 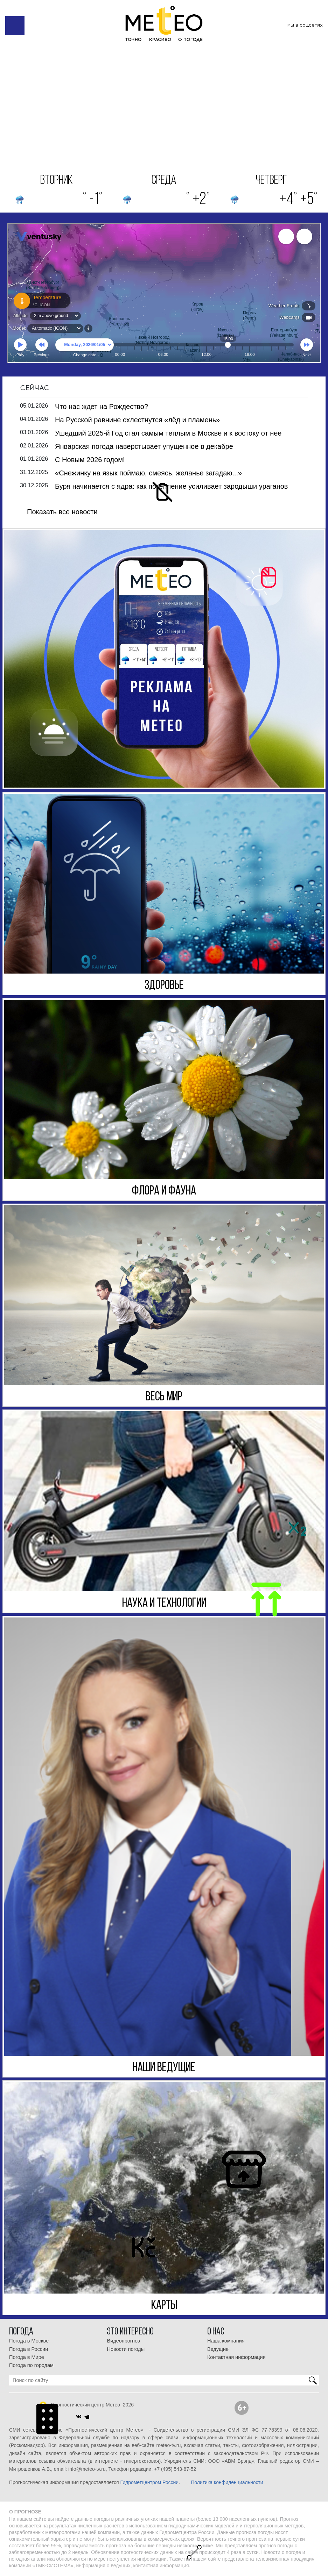 What do you see at coordinates (144, 2247) in the screenshot?
I see `select czech koruna as currency` at bounding box center [144, 2247].